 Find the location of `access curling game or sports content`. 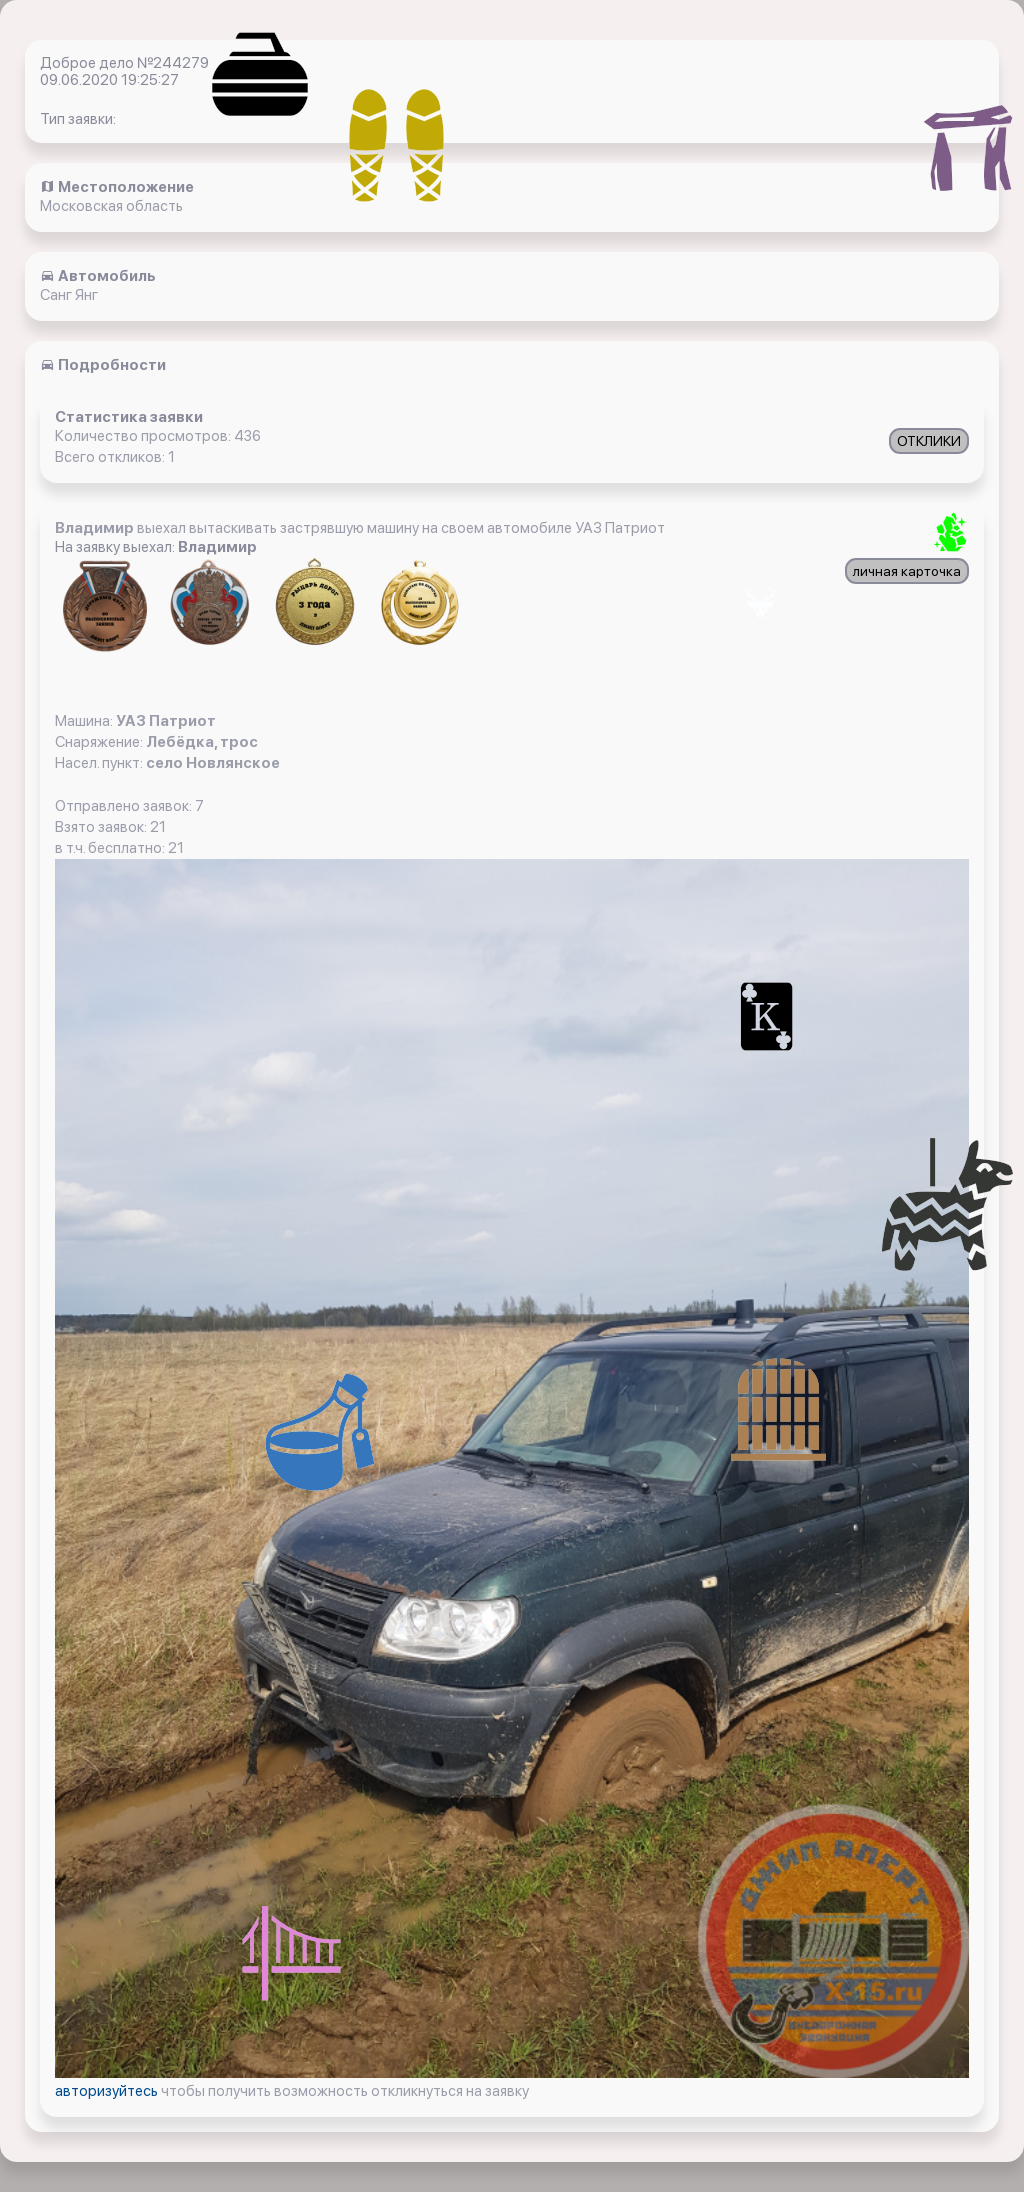

access curling game or sports content is located at coordinates (260, 68).